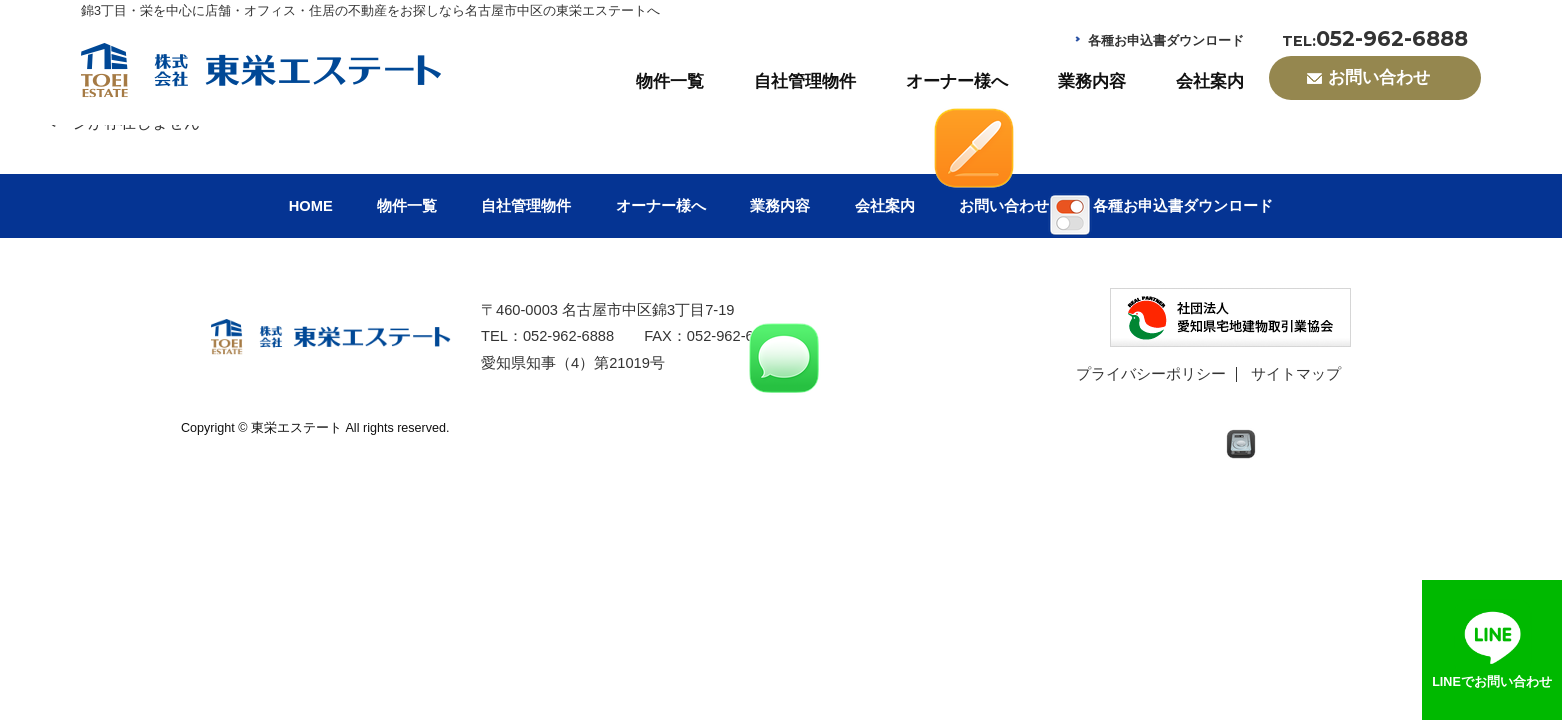  I want to click on open disk utility to manage storage drives, so click(1241, 444).